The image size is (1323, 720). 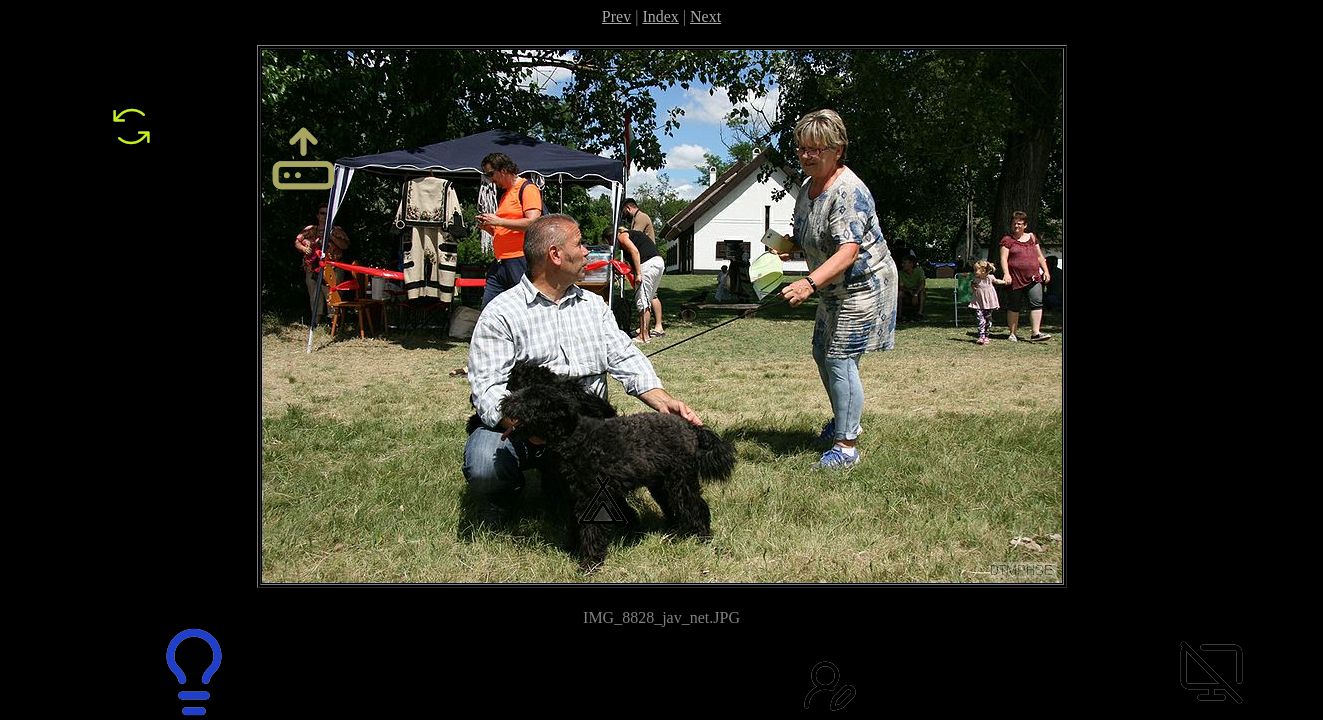 What do you see at coordinates (303, 158) in the screenshot?
I see `upload files to local storage or drive` at bounding box center [303, 158].